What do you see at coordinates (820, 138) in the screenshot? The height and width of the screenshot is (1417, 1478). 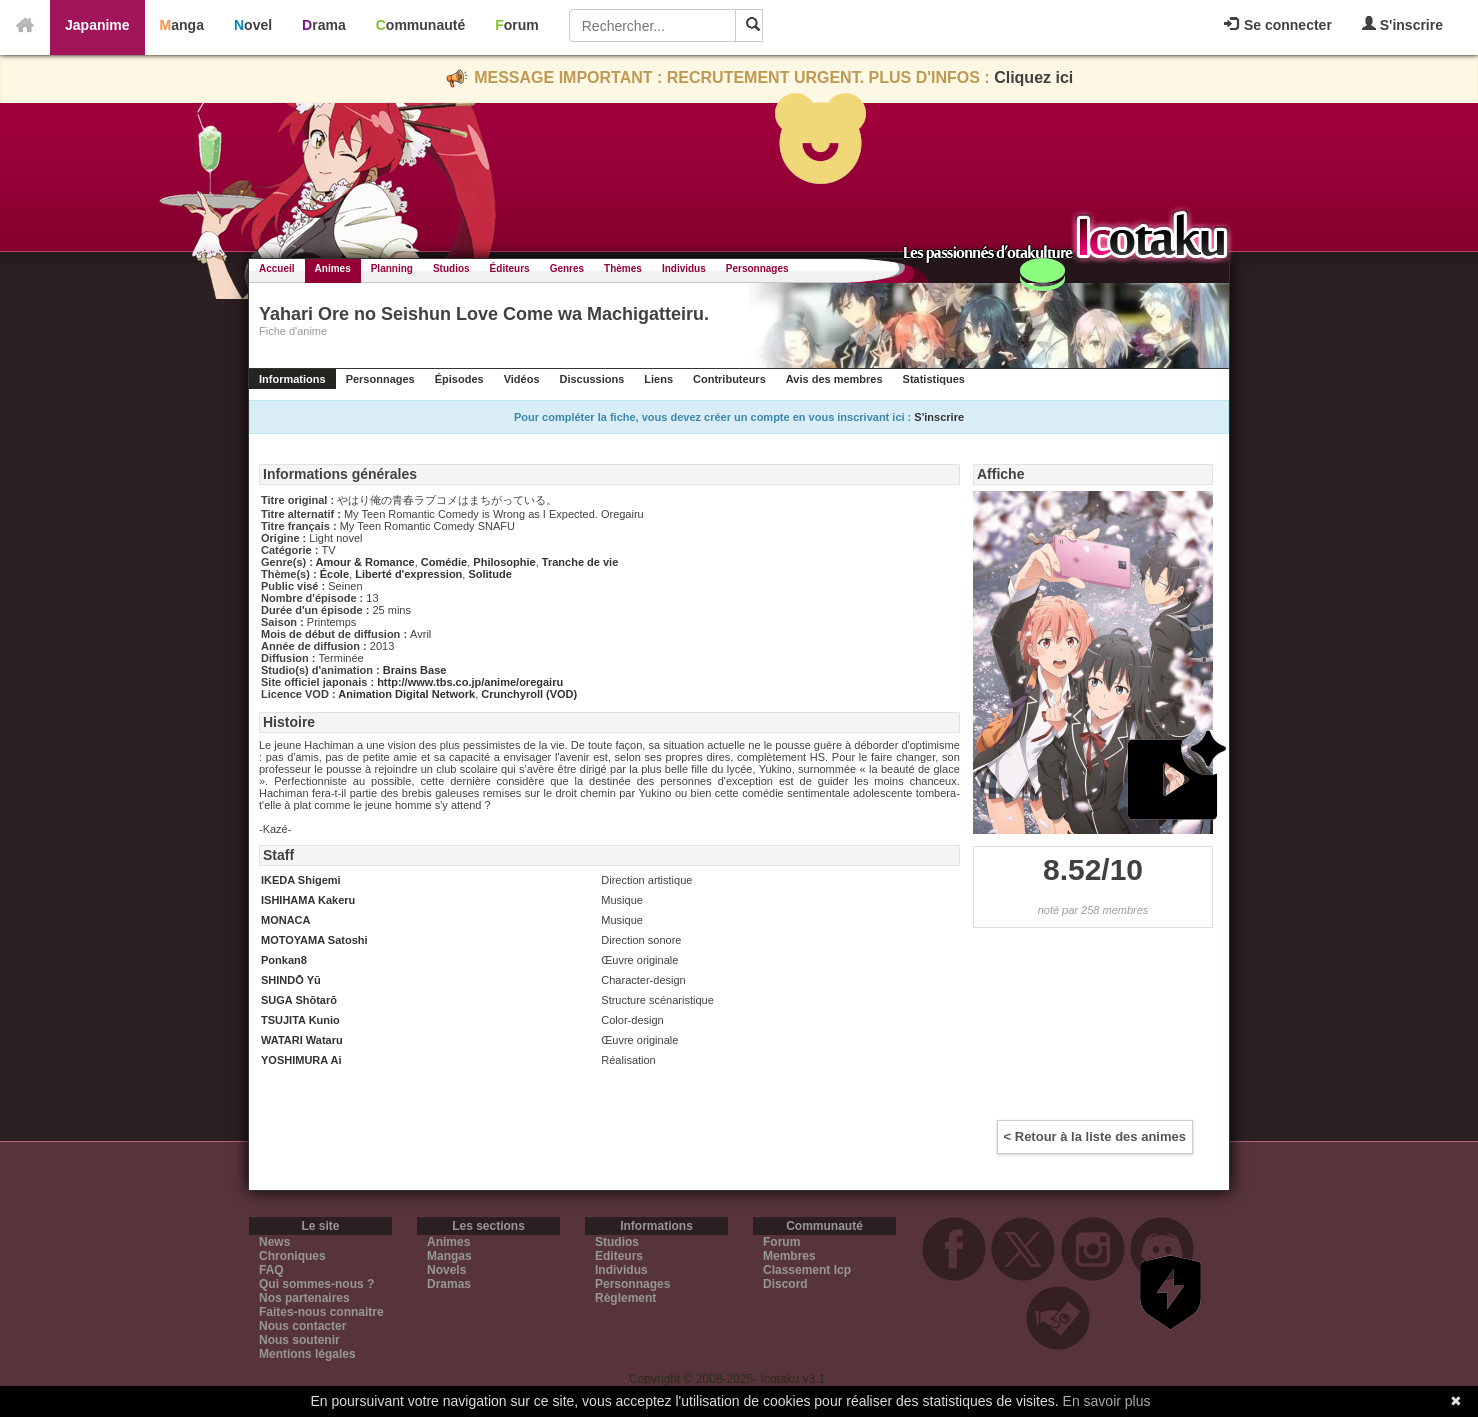 I see `smiling bear mascot or brand logo` at bounding box center [820, 138].